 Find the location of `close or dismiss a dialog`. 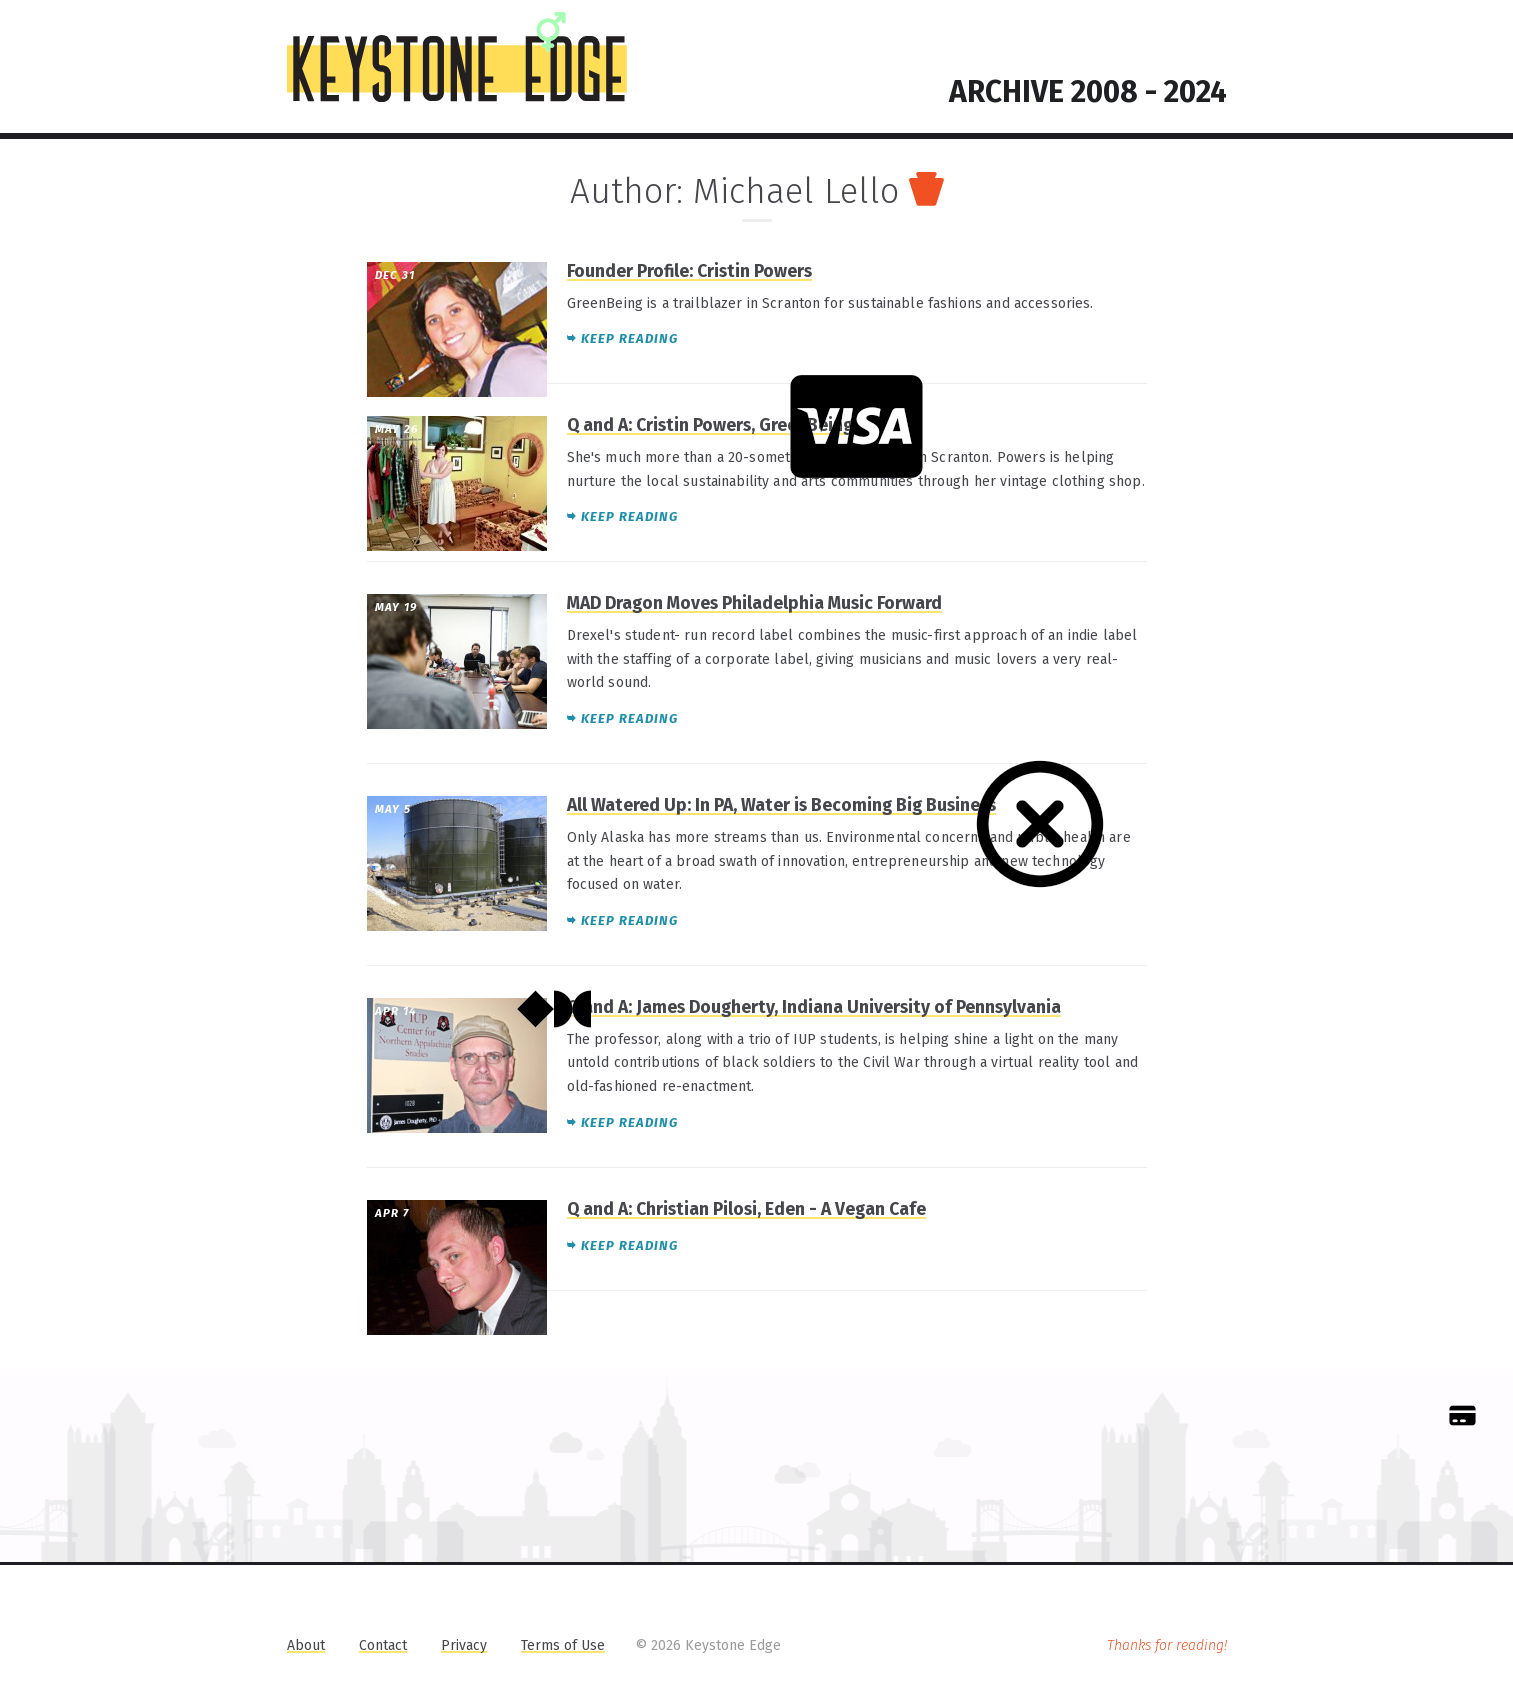

close or dismiss a dialog is located at coordinates (1040, 824).